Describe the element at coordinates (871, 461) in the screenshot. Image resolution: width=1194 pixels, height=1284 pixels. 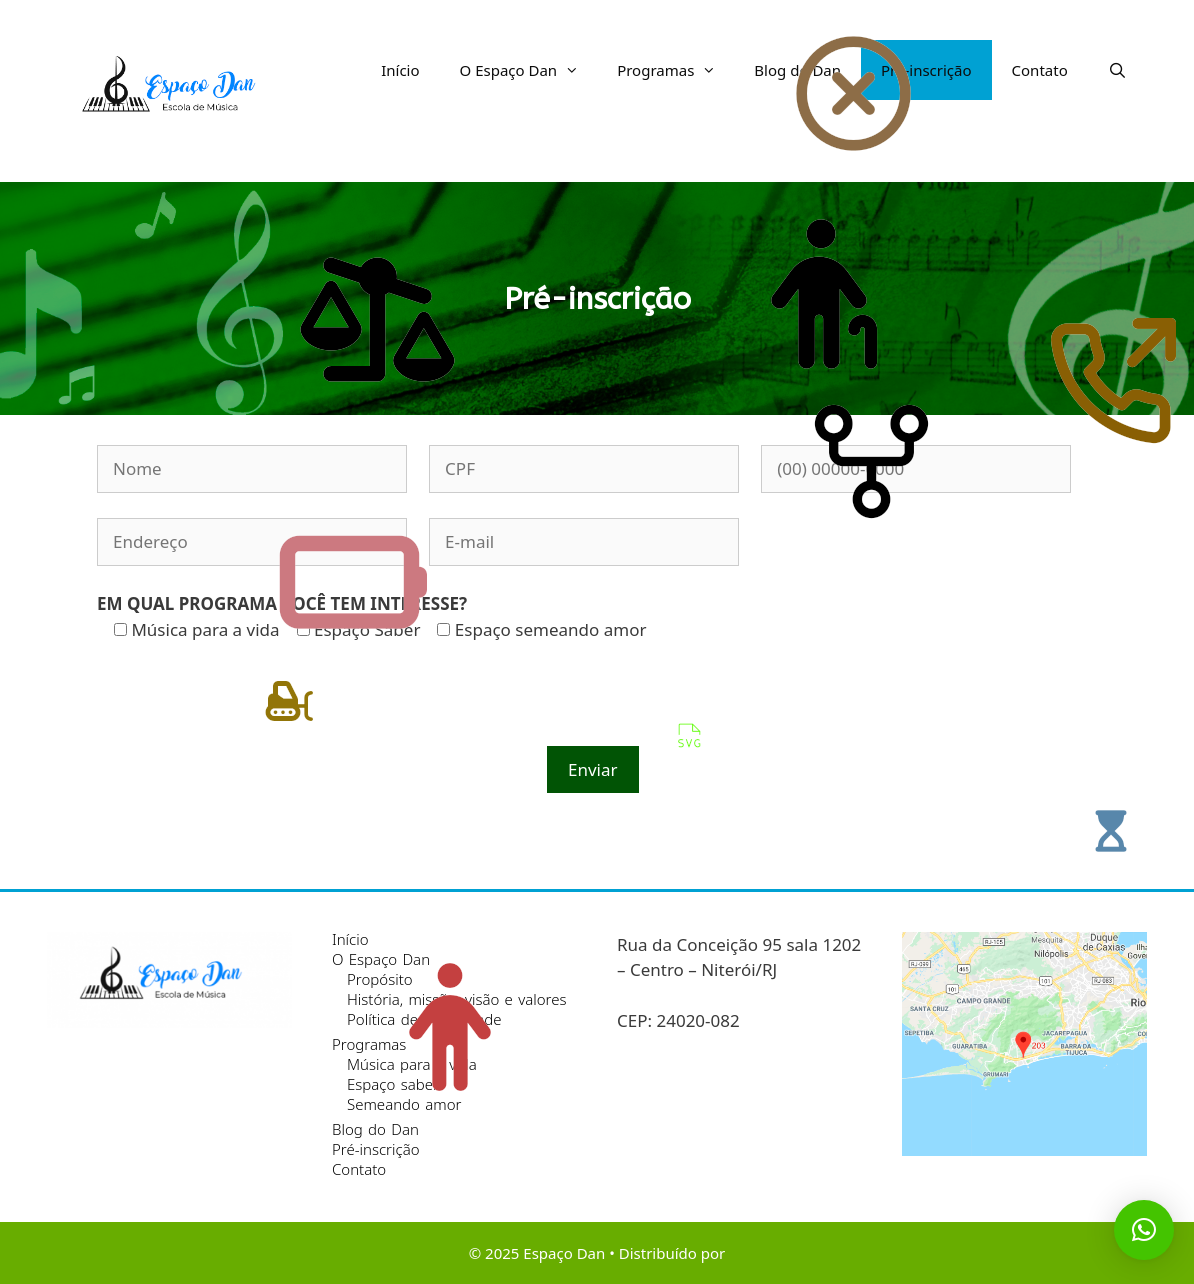
I see `fork a repository` at that location.